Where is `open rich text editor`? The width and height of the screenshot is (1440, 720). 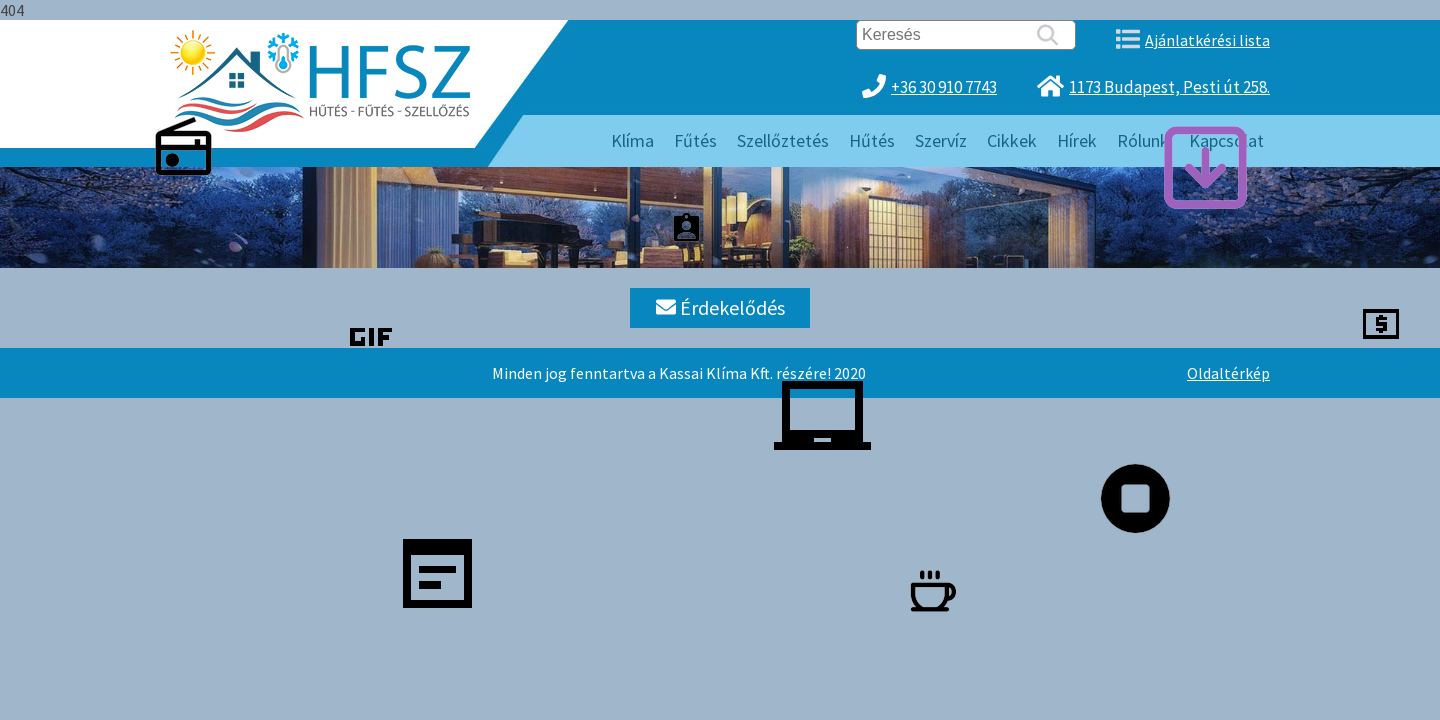 open rich text editor is located at coordinates (437, 573).